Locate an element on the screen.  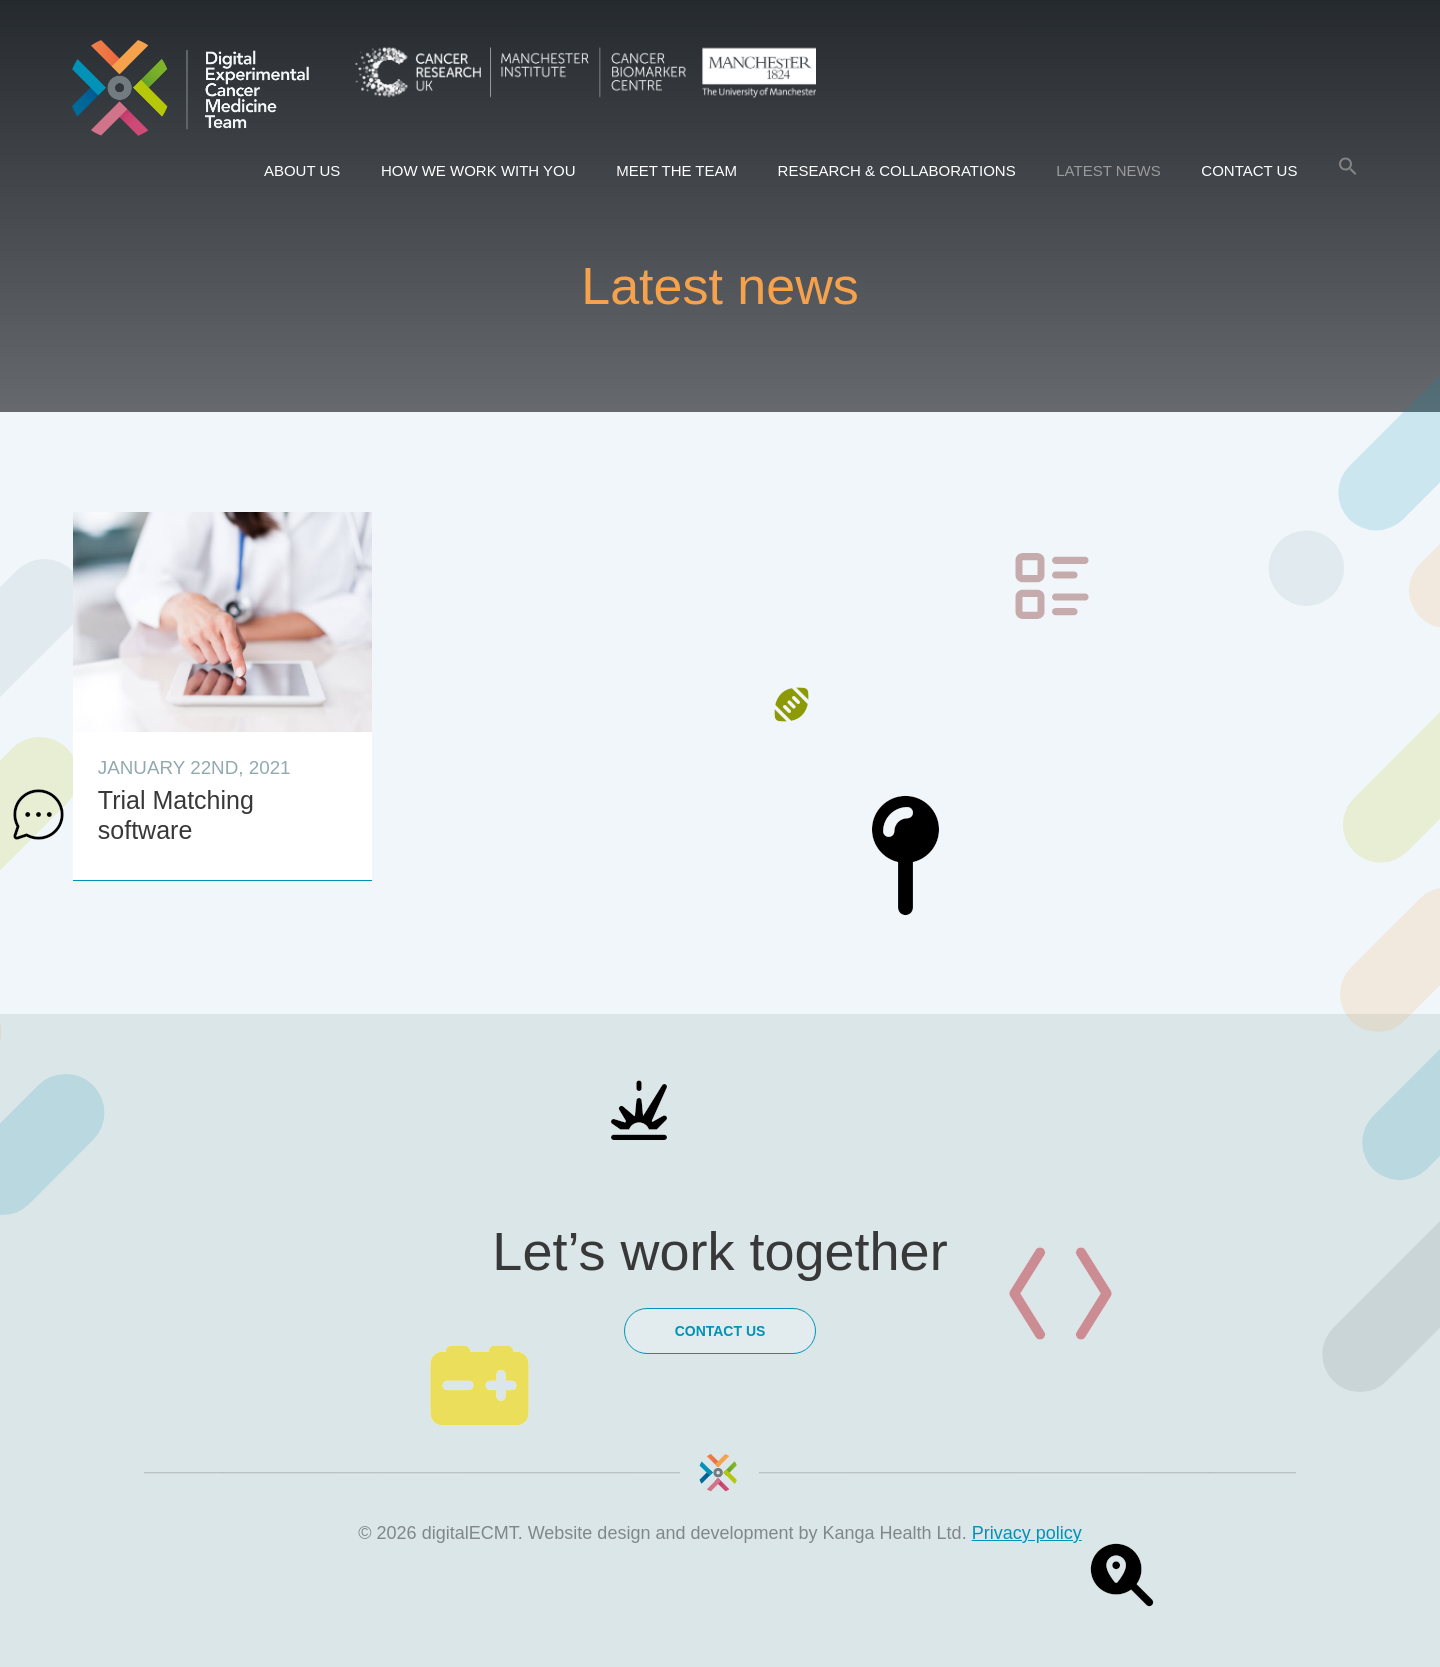
check vehicle battery status is located at coordinates (479, 1388).